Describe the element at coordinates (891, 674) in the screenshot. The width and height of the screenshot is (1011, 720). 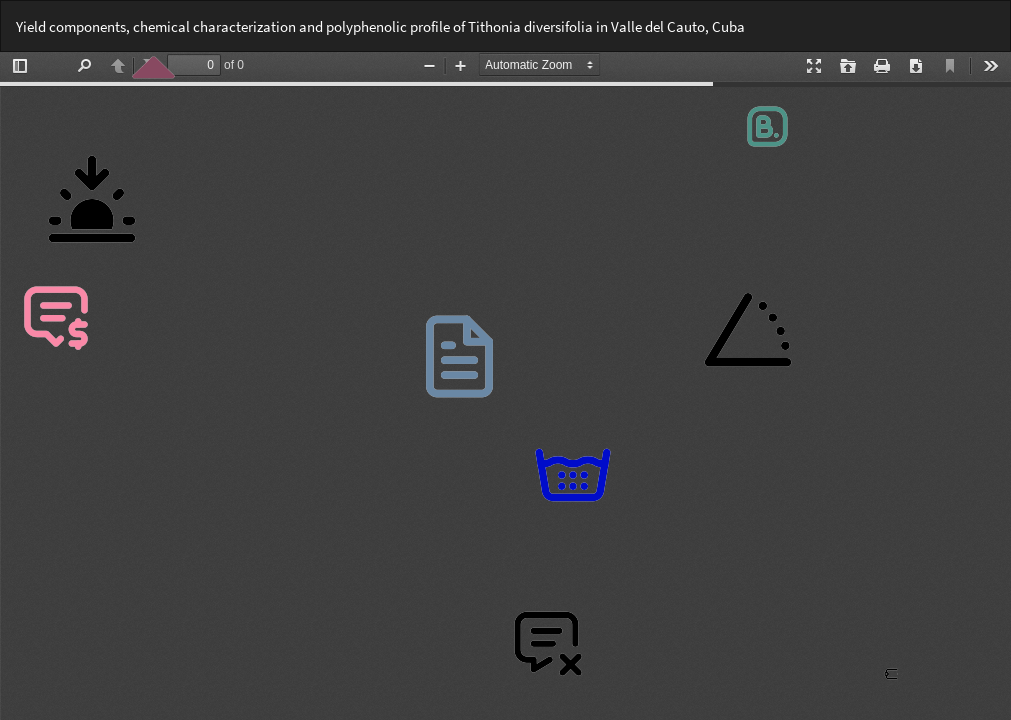
I see `adjust text alignment settings` at that location.